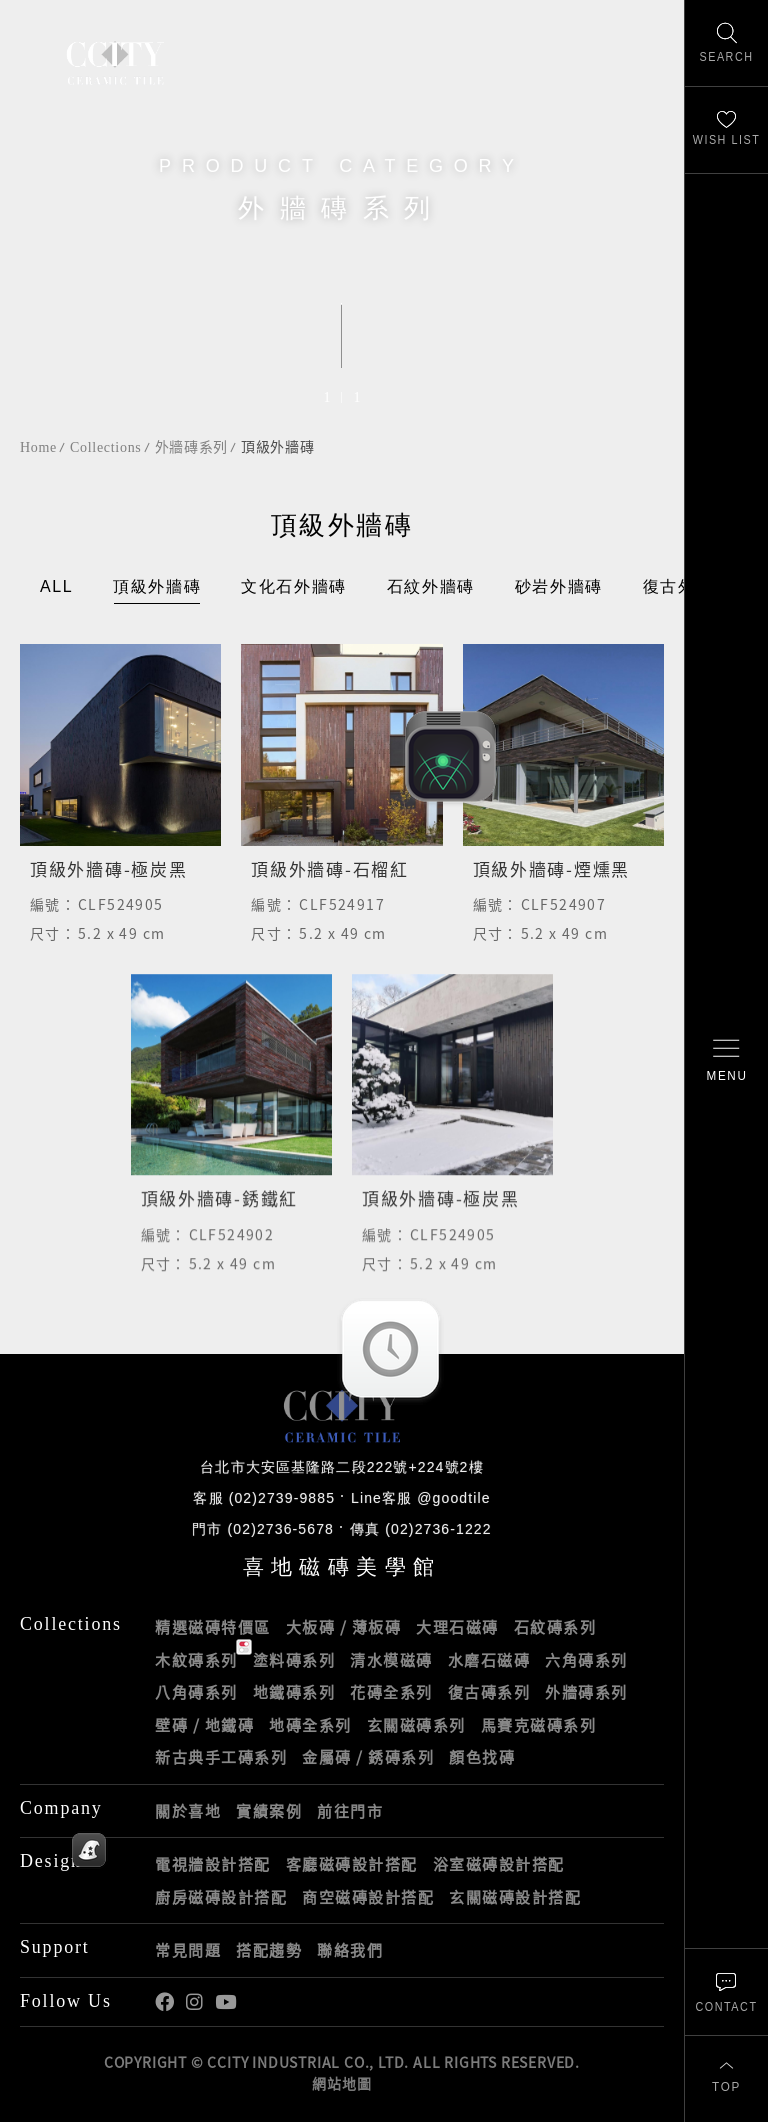 The height and width of the screenshot is (2122, 768). I want to click on open Echo app, so click(450, 756).